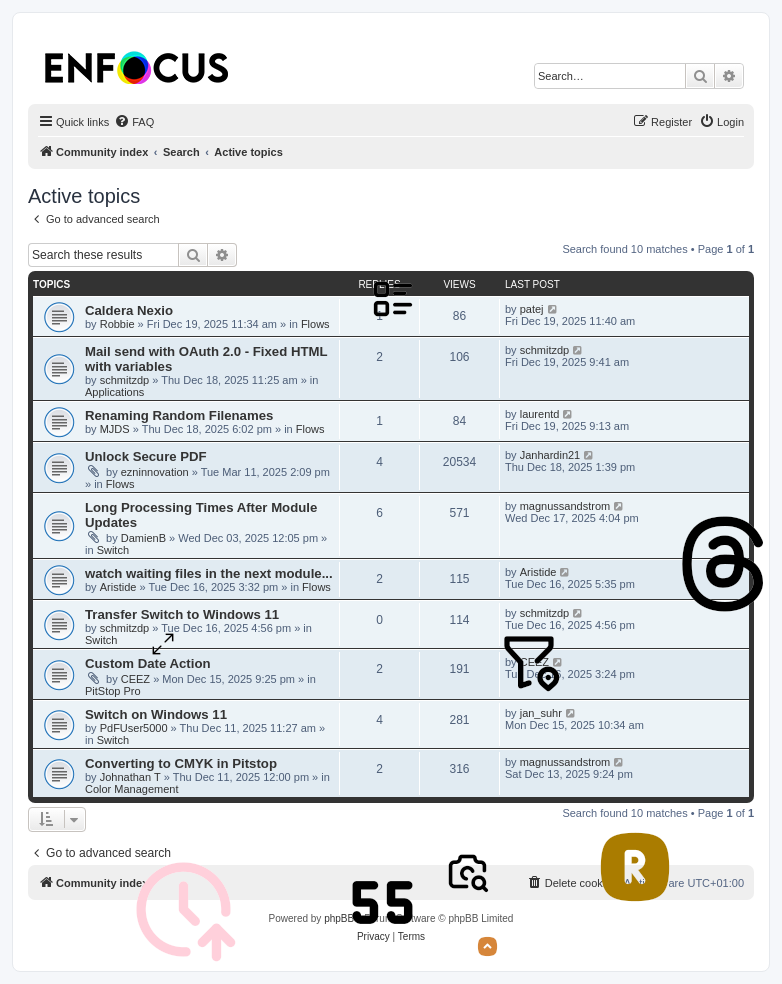 The width and height of the screenshot is (782, 984). I want to click on move time forward or reschedule later, so click(183, 909).